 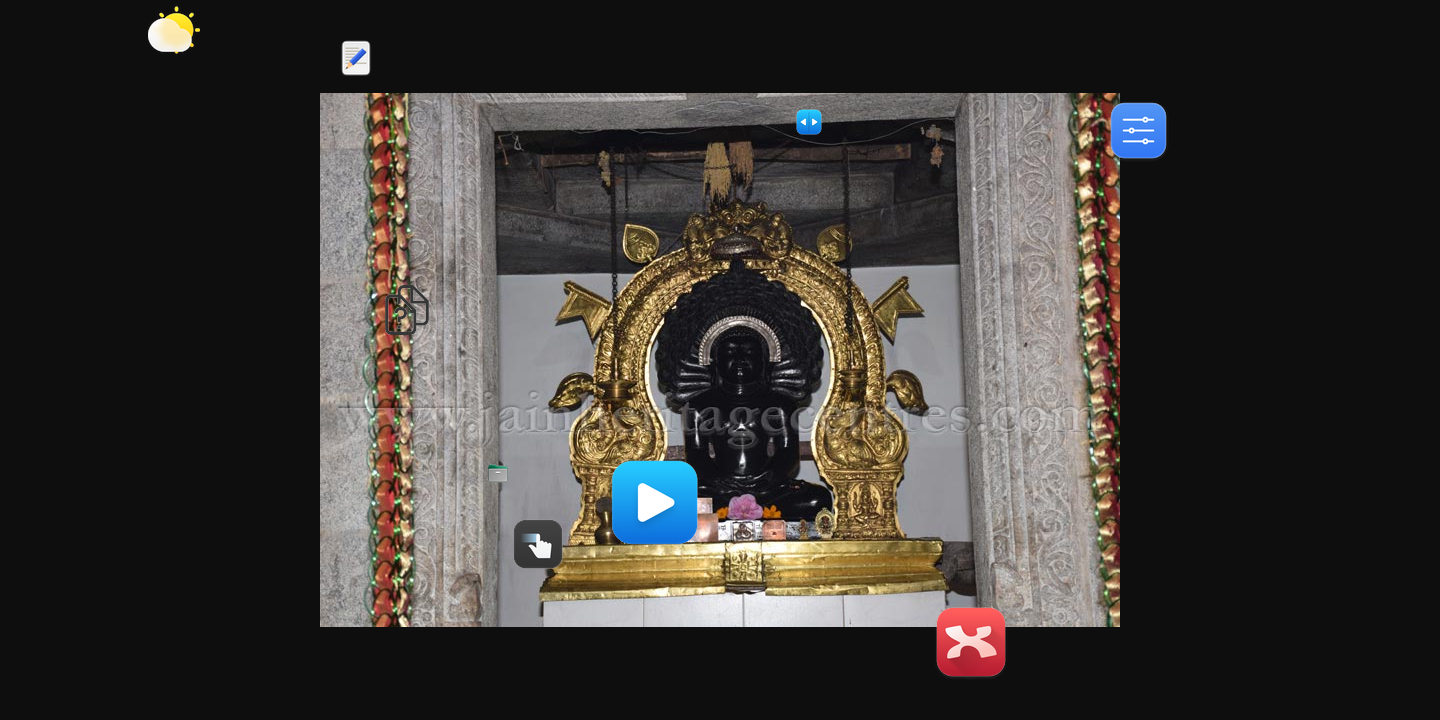 I want to click on open the text editor application, so click(x=356, y=58).